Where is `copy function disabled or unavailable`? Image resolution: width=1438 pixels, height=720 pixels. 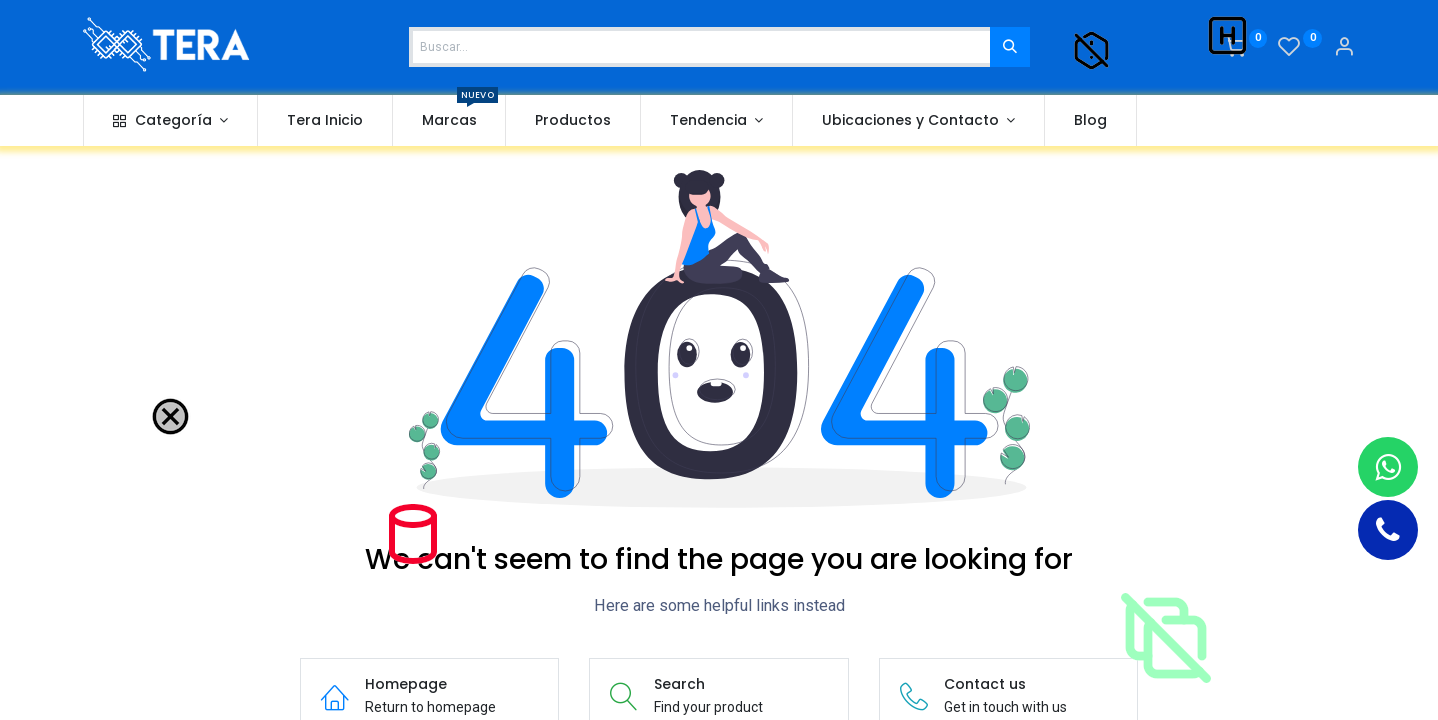 copy function disabled or unavailable is located at coordinates (1166, 638).